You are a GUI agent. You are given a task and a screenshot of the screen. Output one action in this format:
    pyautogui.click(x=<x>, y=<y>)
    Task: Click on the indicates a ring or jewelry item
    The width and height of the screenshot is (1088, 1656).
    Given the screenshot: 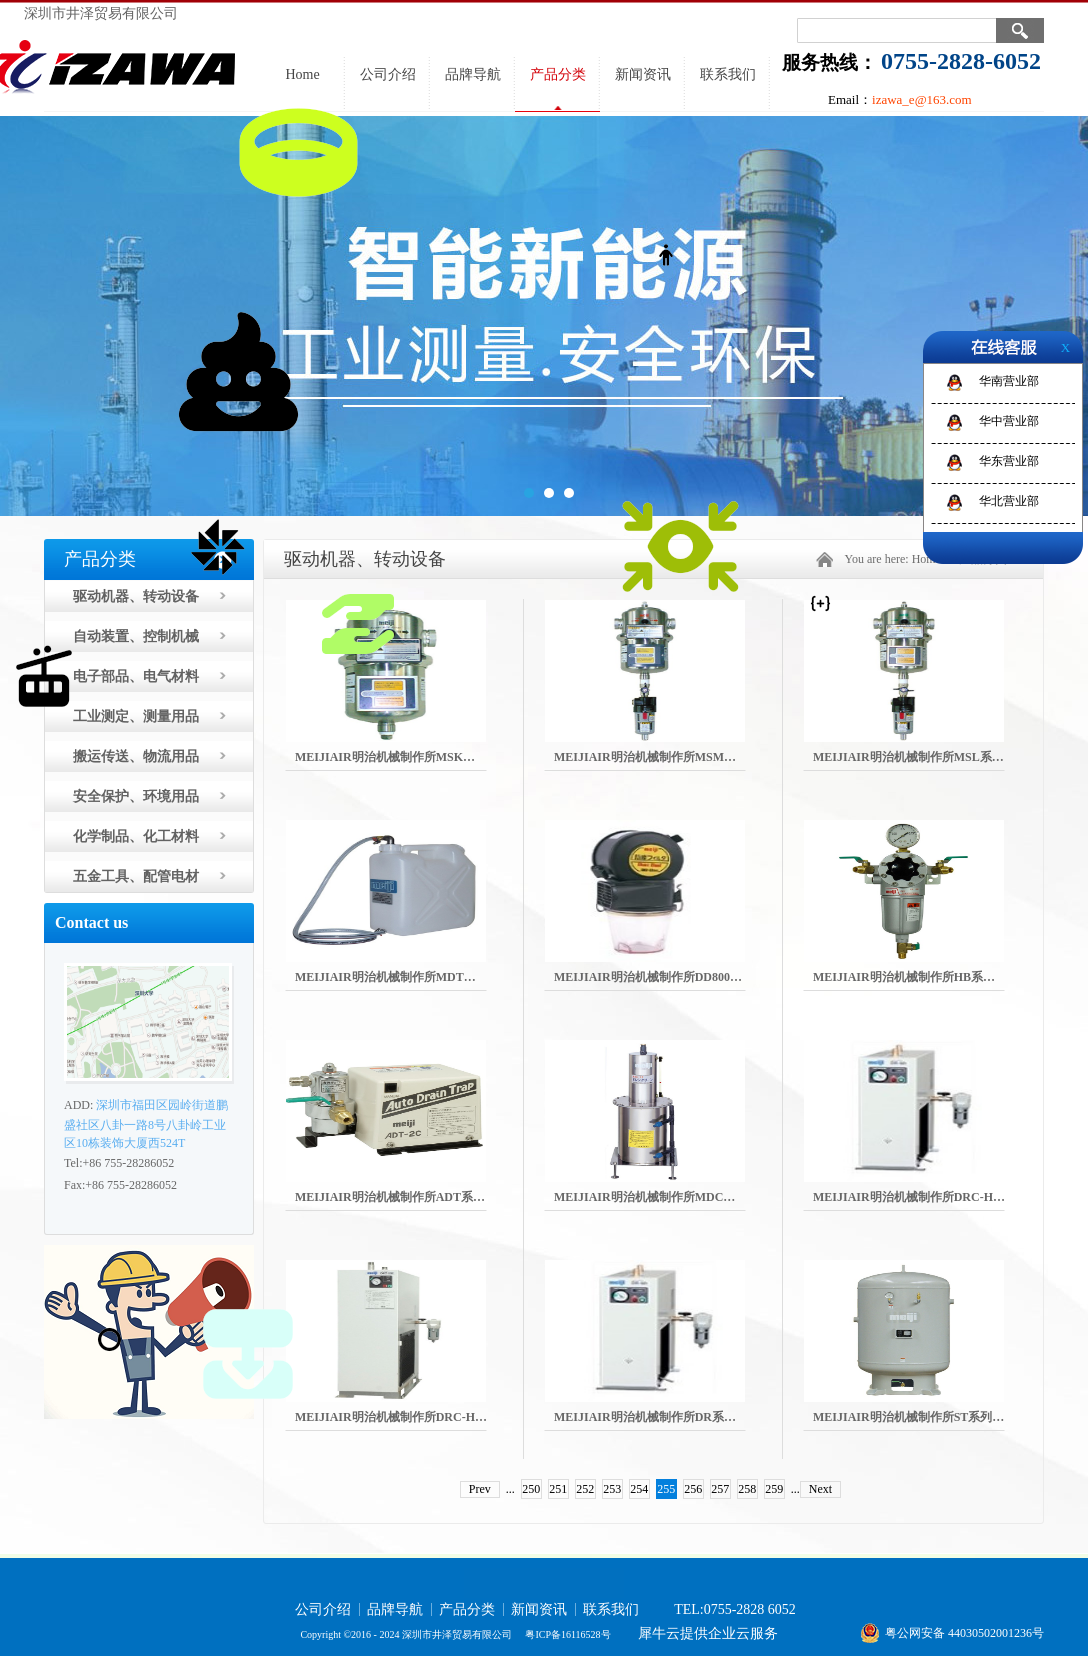 What is the action you would take?
    pyautogui.click(x=298, y=152)
    